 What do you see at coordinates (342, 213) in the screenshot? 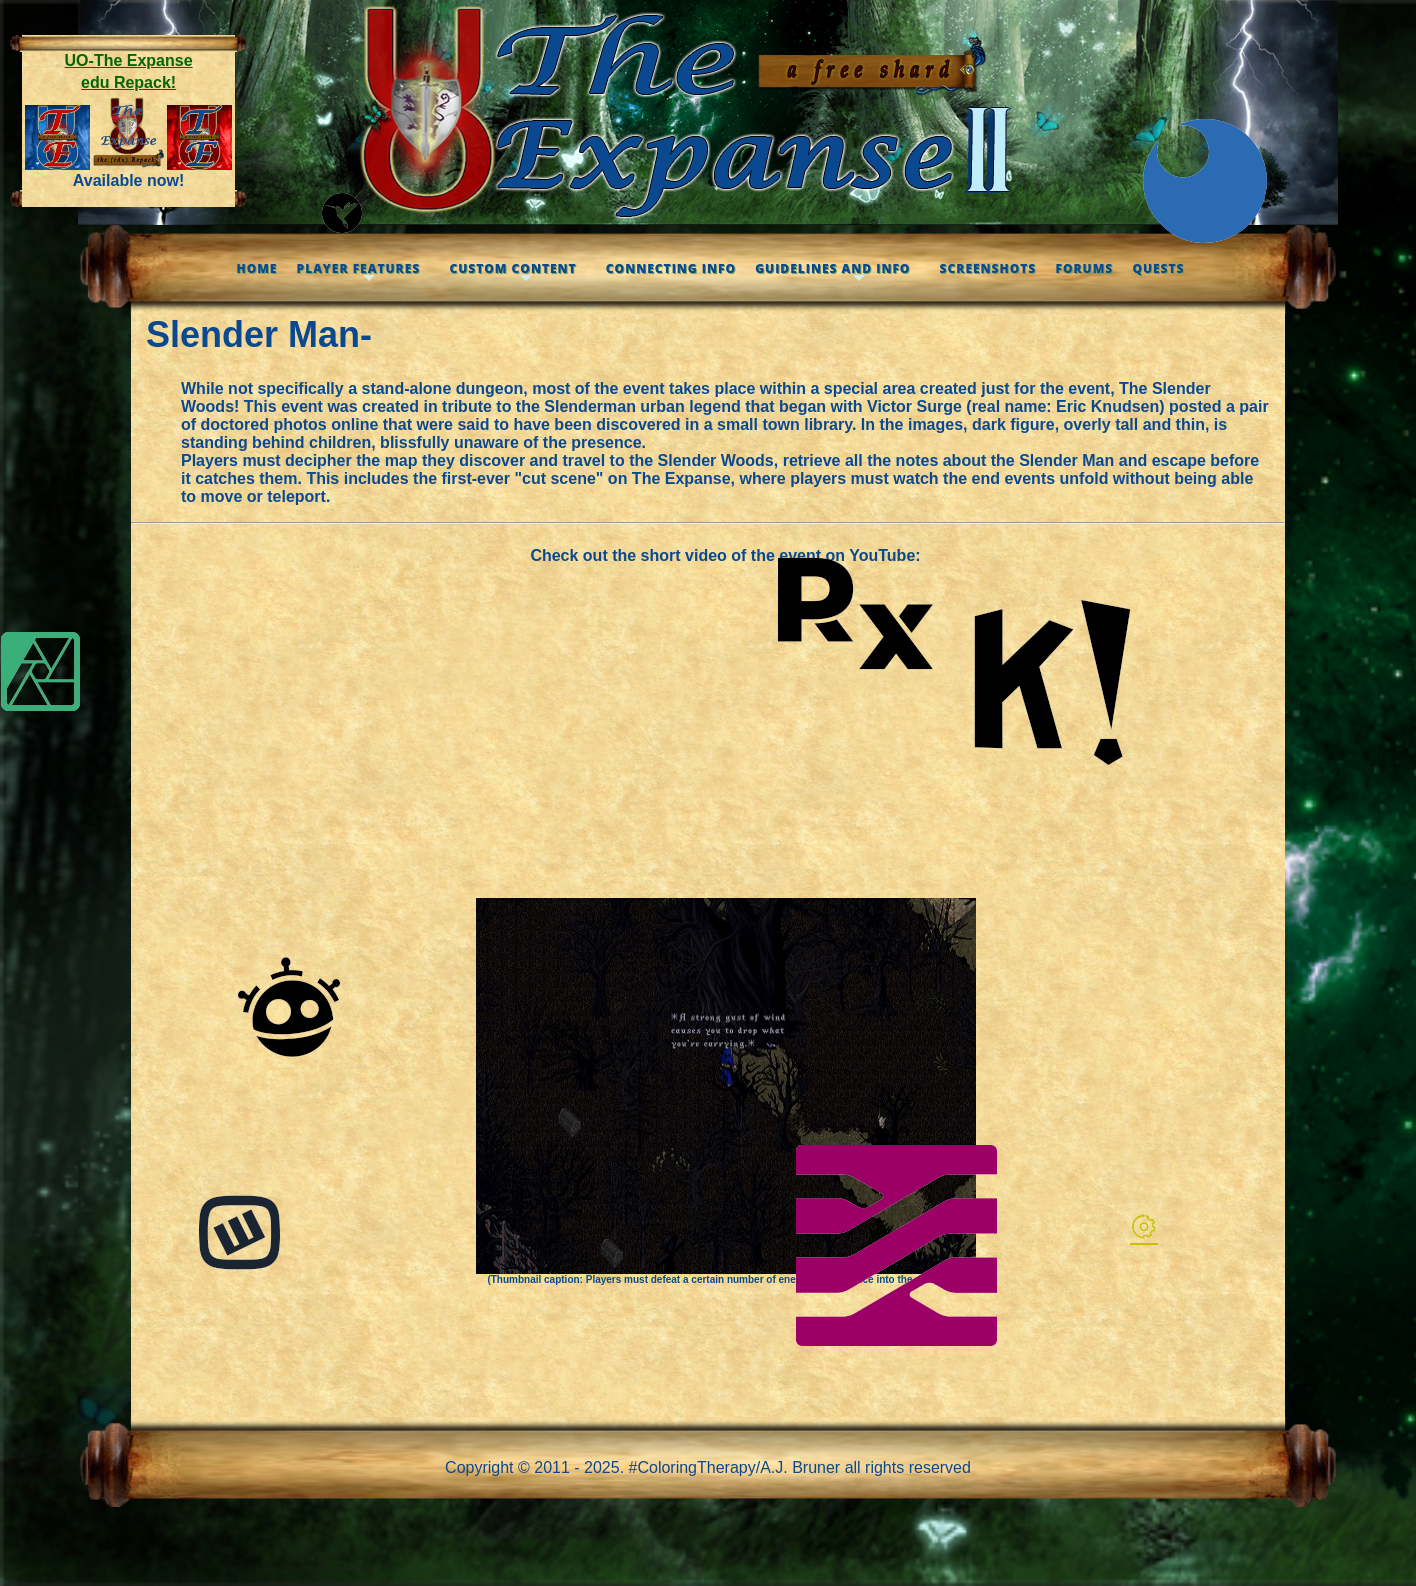
I see `InterBase database software logo` at bounding box center [342, 213].